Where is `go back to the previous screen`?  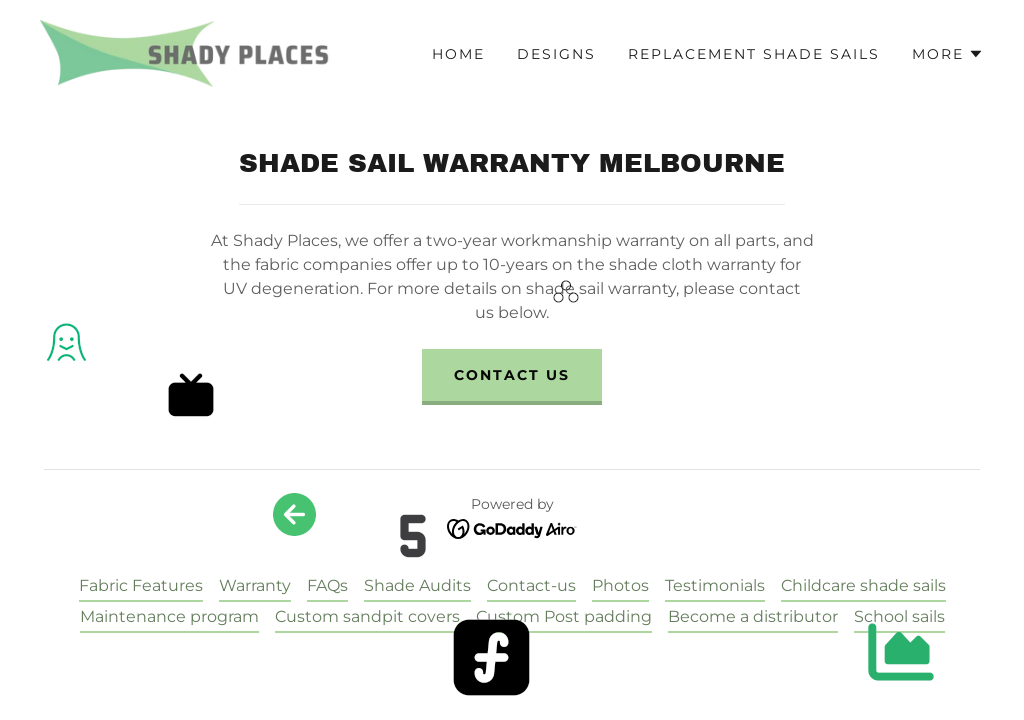
go back to the previous screen is located at coordinates (294, 514).